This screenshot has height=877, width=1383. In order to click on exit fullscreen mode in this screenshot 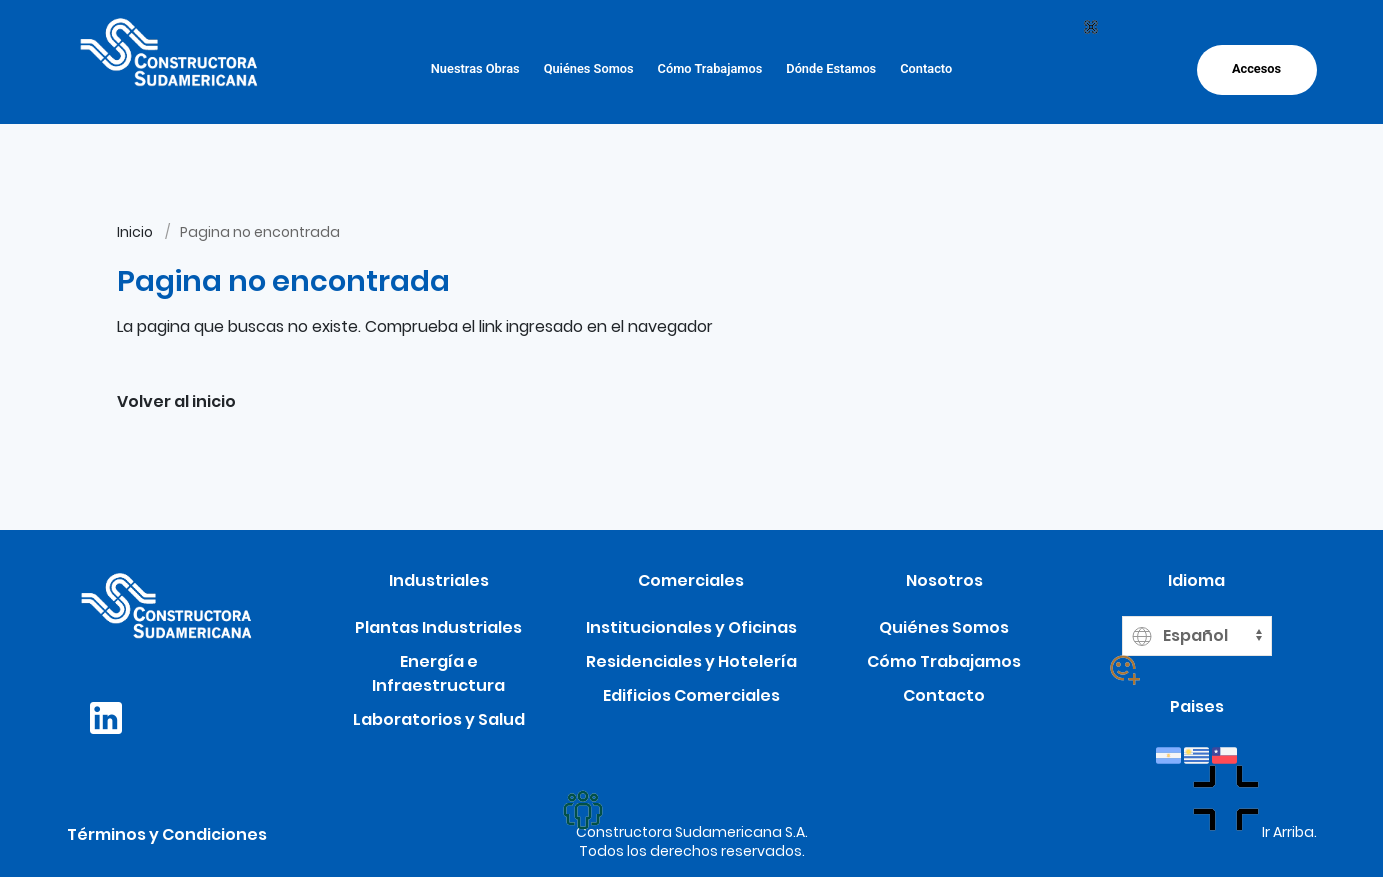, I will do `click(1226, 798)`.